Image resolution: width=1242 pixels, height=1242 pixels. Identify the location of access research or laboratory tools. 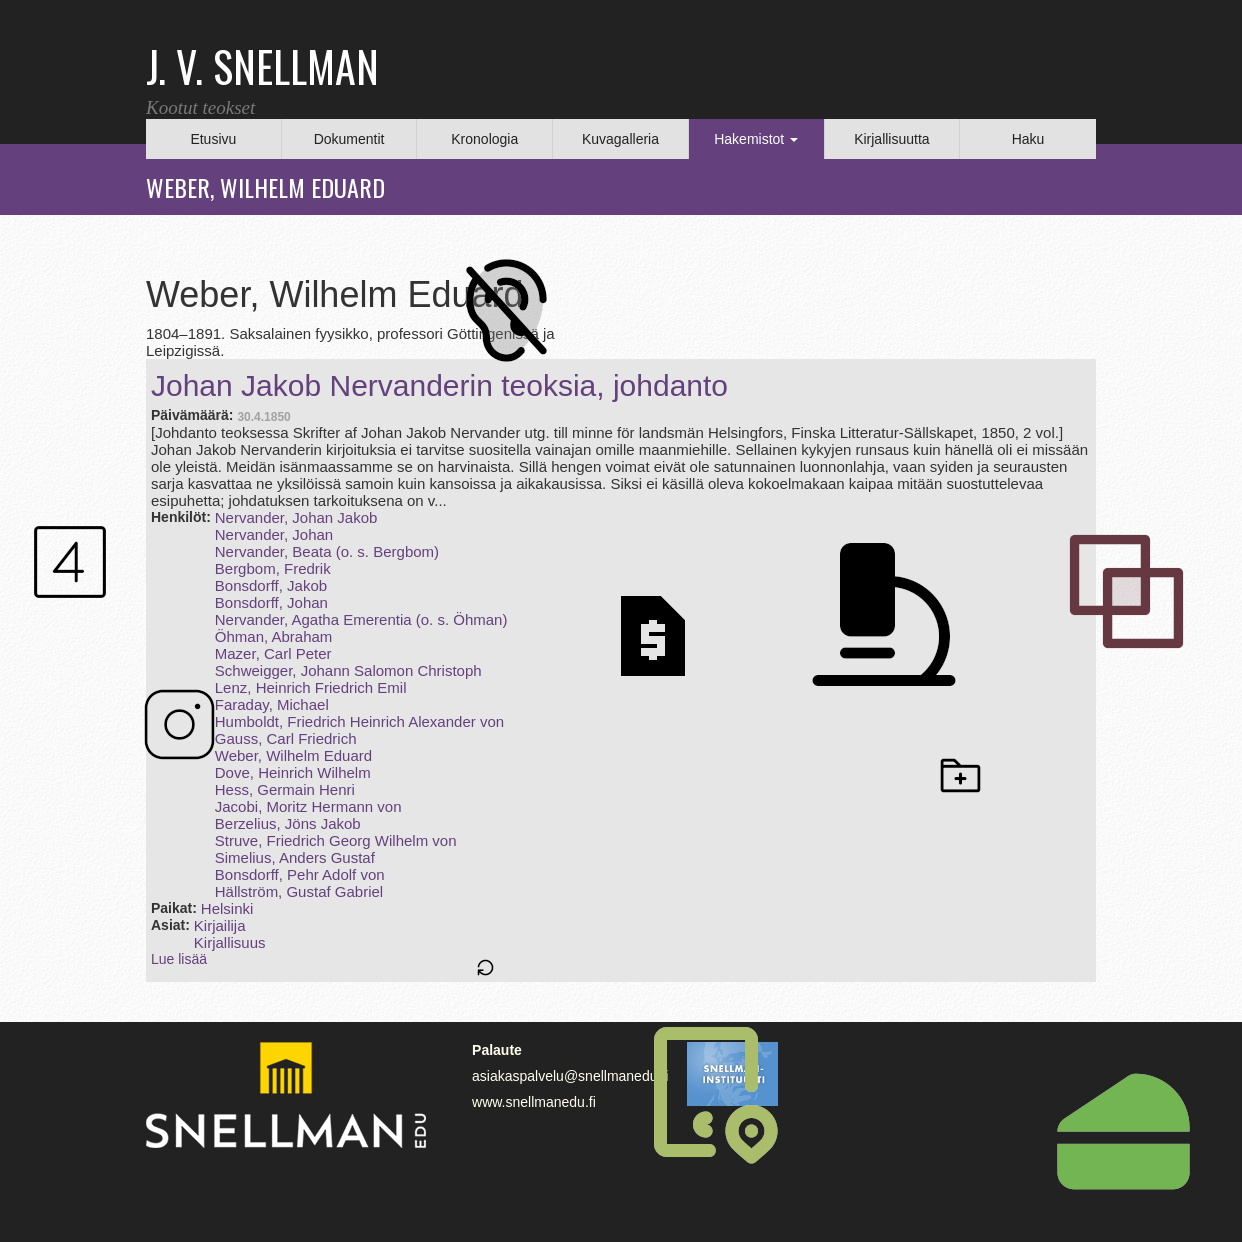
(884, 620).